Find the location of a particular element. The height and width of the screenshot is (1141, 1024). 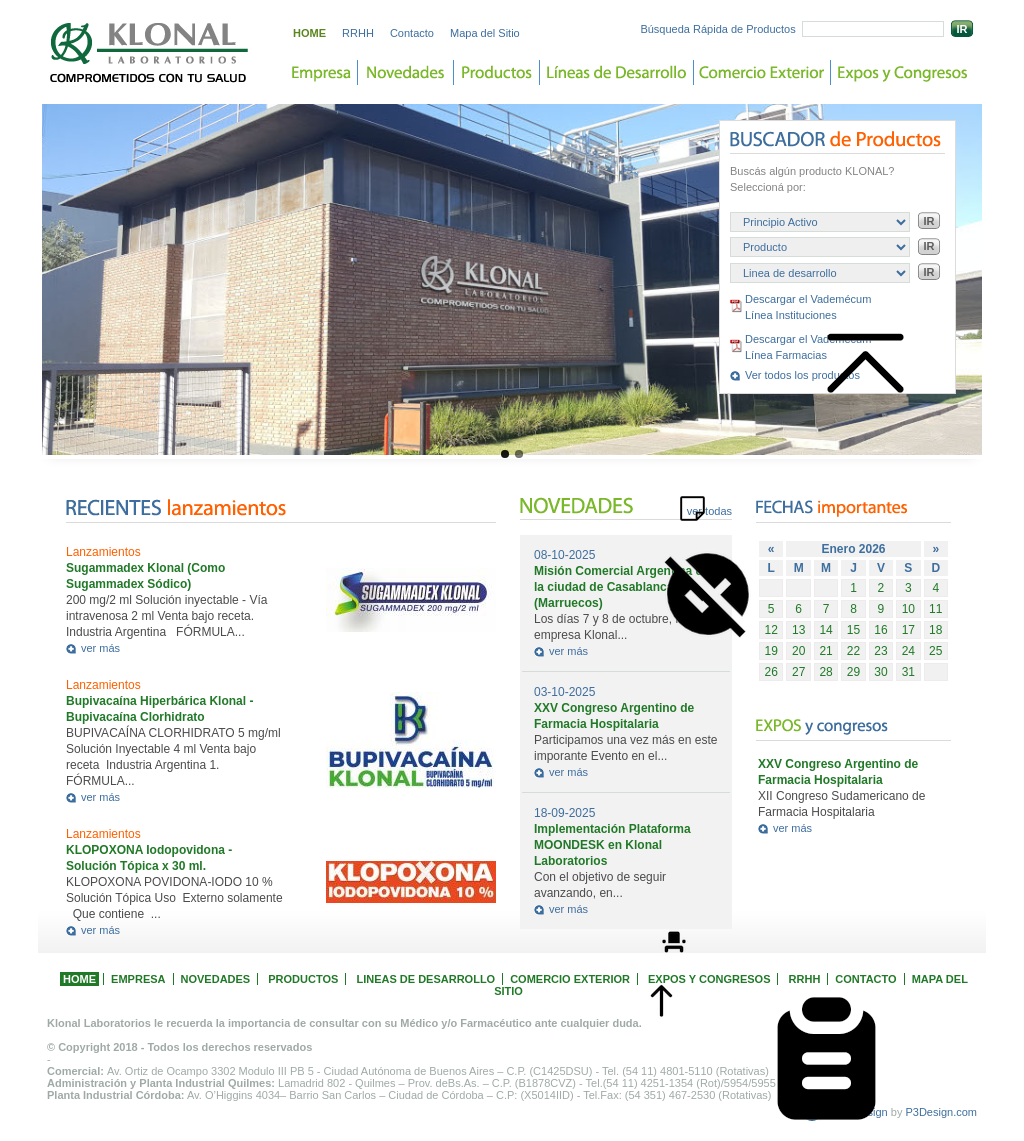

collapse content or scroll to top is located at coordinates (865, 361).